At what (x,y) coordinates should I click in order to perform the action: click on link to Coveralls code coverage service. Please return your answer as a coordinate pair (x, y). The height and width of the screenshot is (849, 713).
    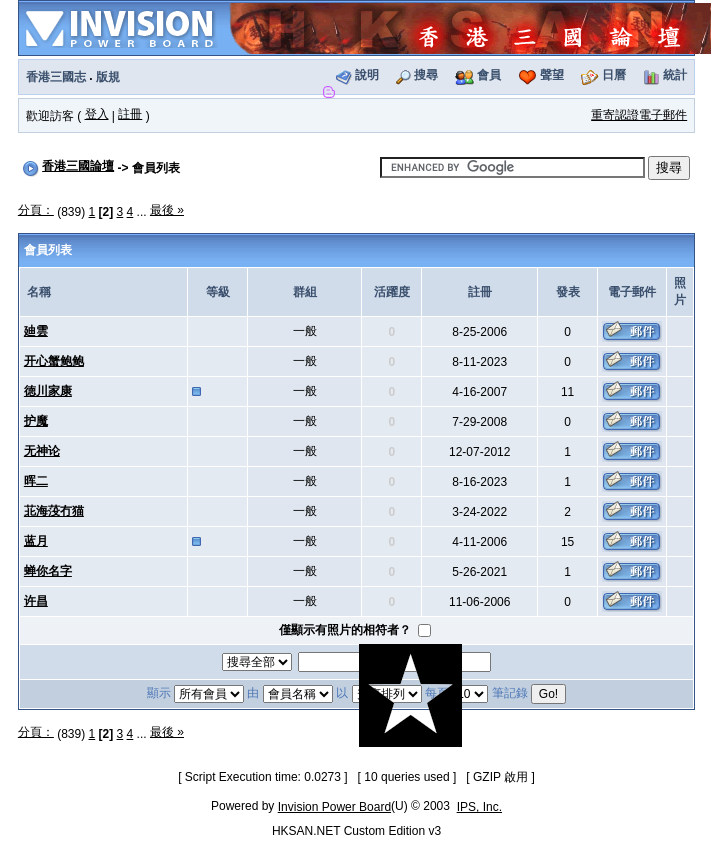
    Looking at the image, I should click on (410, 695).